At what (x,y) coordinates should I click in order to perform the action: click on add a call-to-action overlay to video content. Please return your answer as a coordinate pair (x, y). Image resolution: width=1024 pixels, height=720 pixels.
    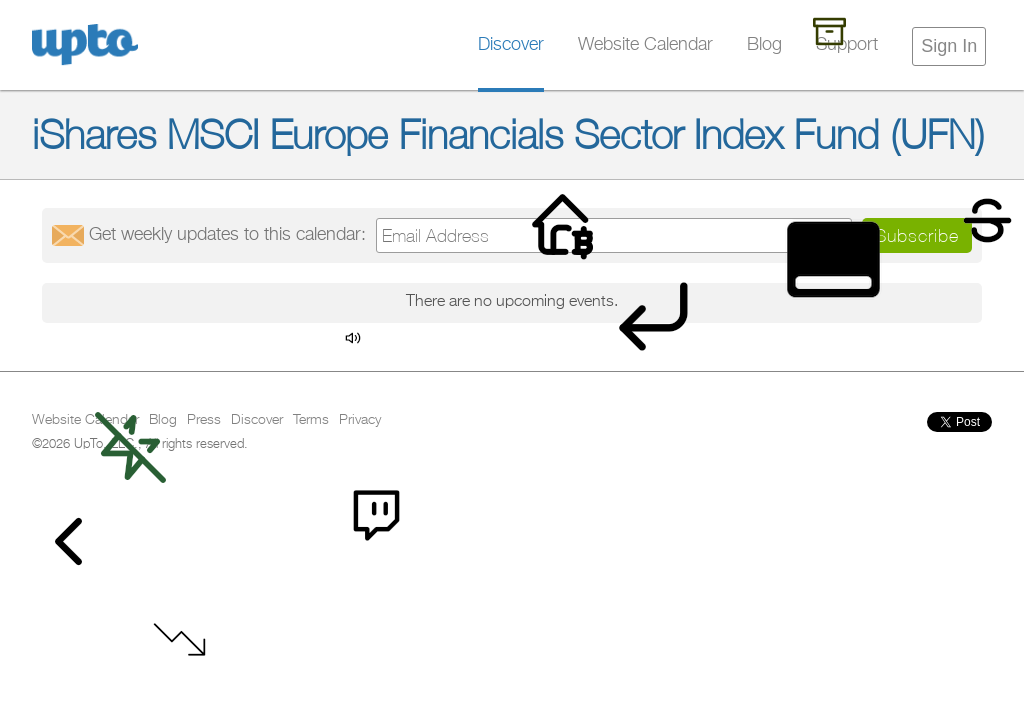
    Looking at the image, I should click on (833, 259).